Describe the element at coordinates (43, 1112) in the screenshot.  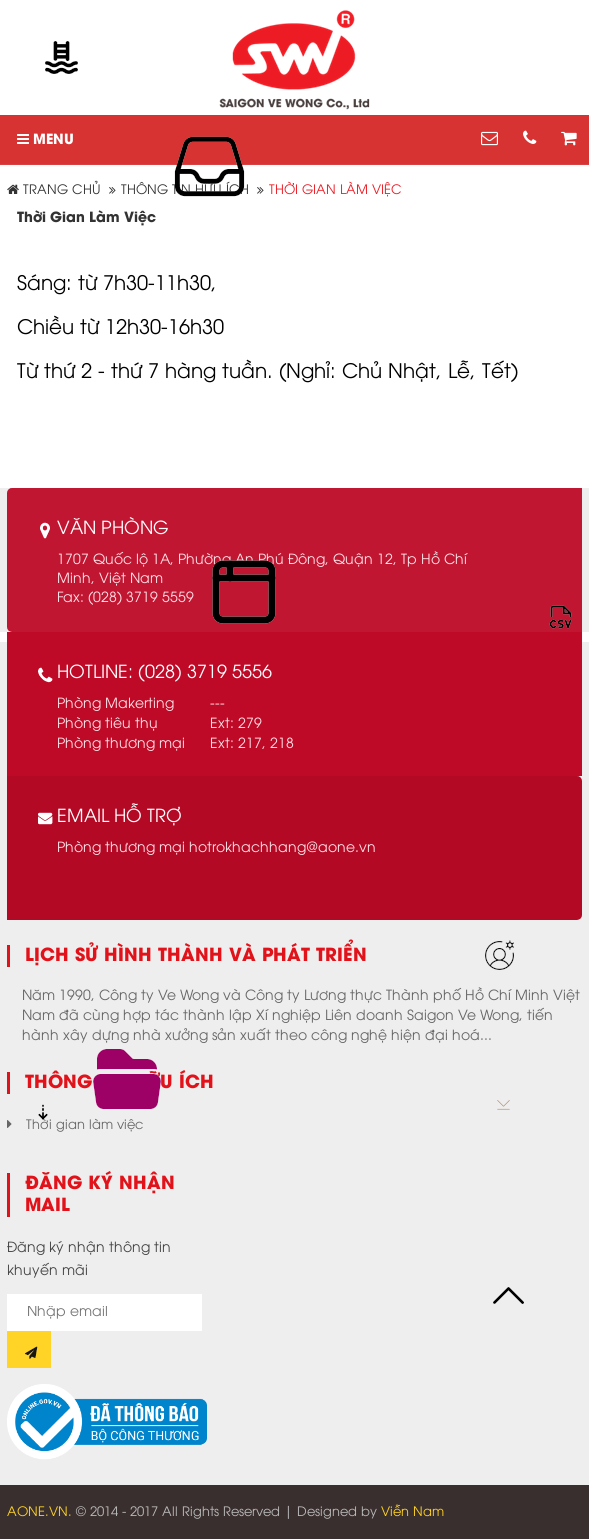
I see `download in progress` at that location.